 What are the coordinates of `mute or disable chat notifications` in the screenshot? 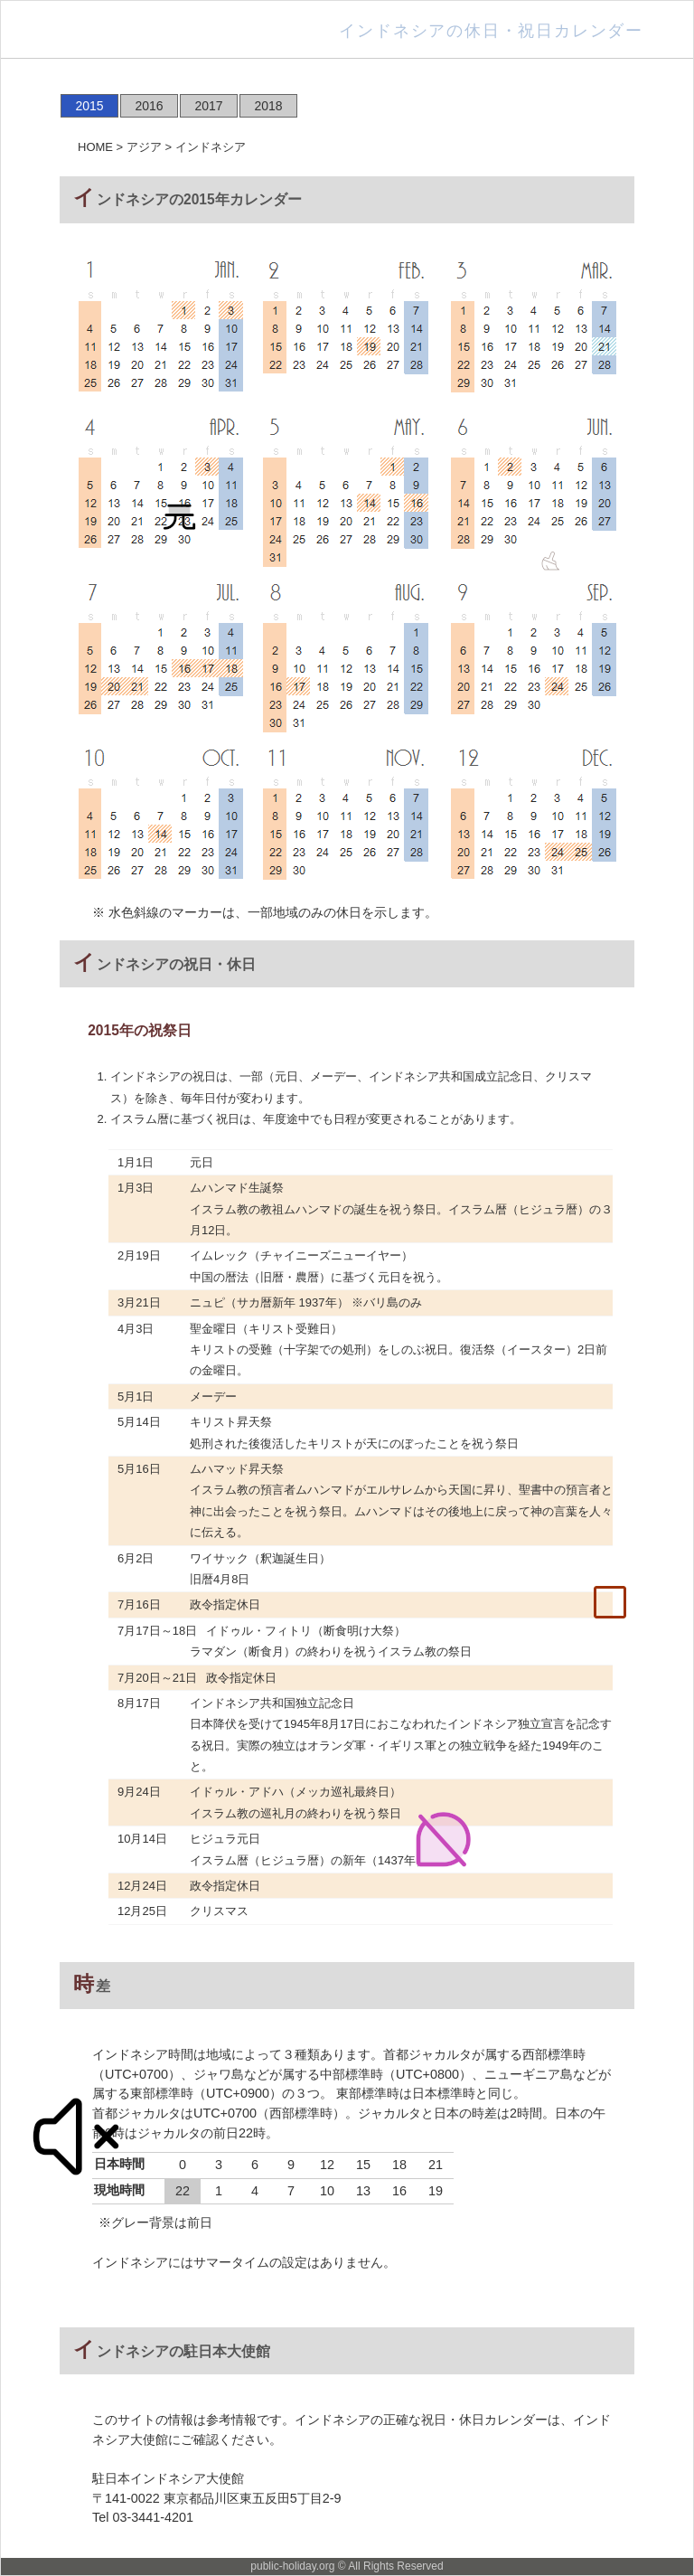 It's located at (442, 1840).